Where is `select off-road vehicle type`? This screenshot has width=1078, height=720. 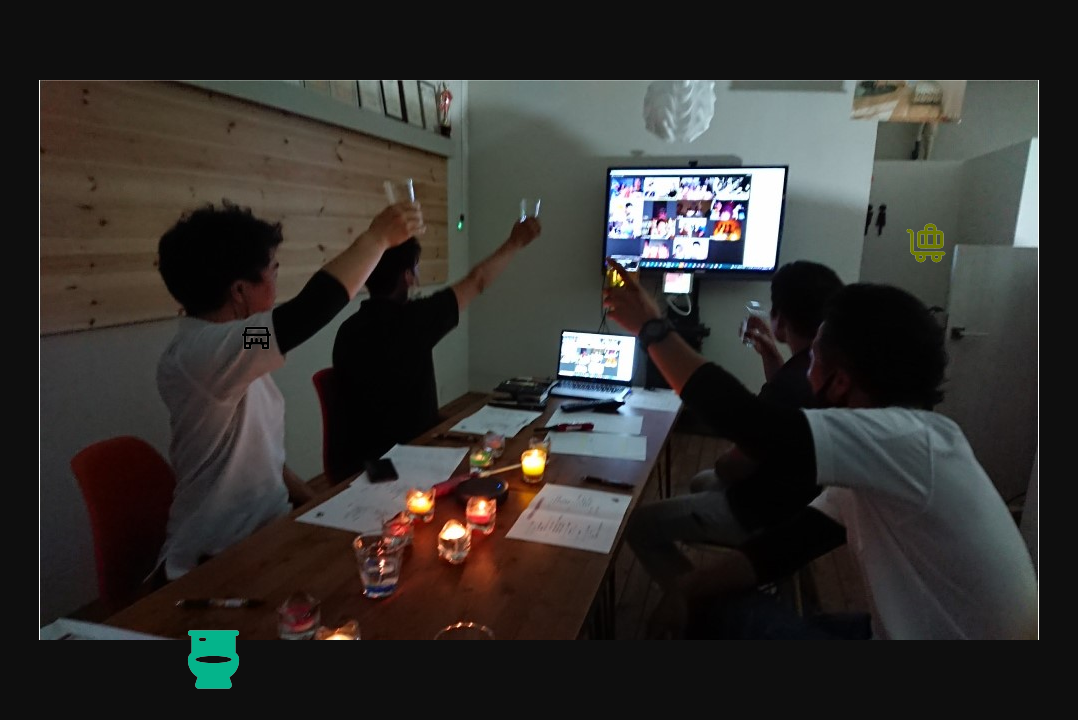 select off-road vehicle type is located at coordinates (256, 338).